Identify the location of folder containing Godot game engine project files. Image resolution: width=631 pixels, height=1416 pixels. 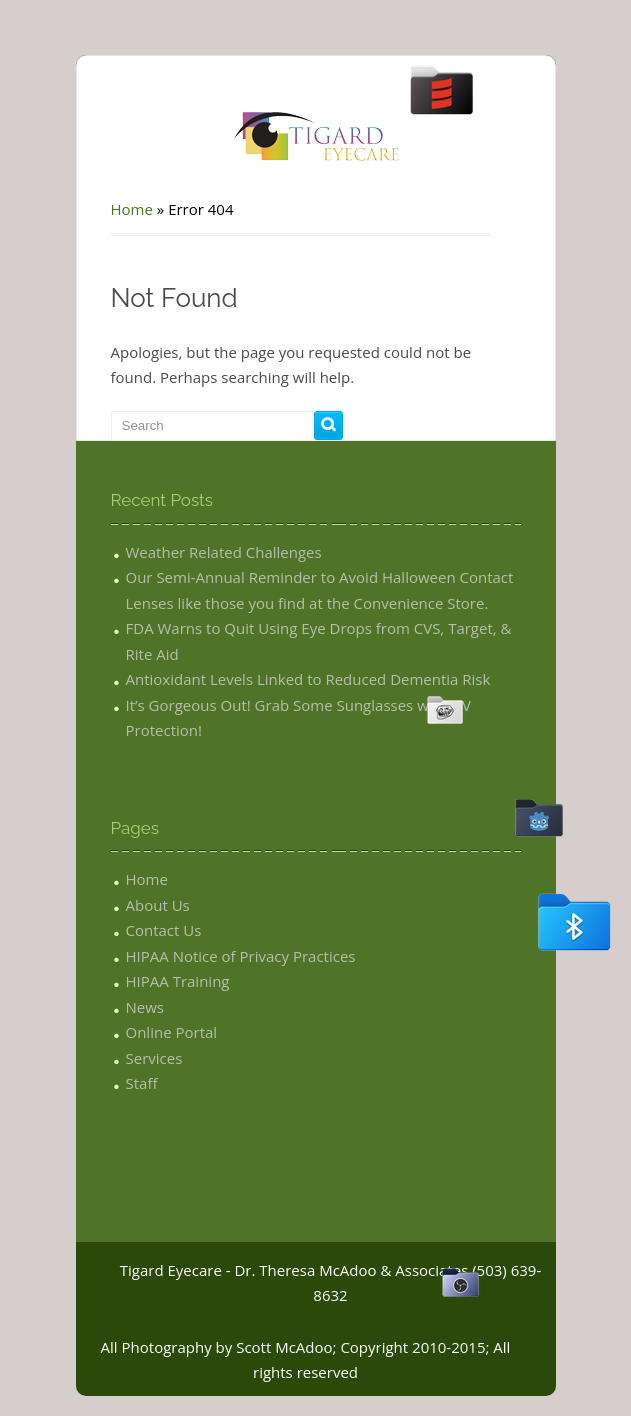
(539, 819).